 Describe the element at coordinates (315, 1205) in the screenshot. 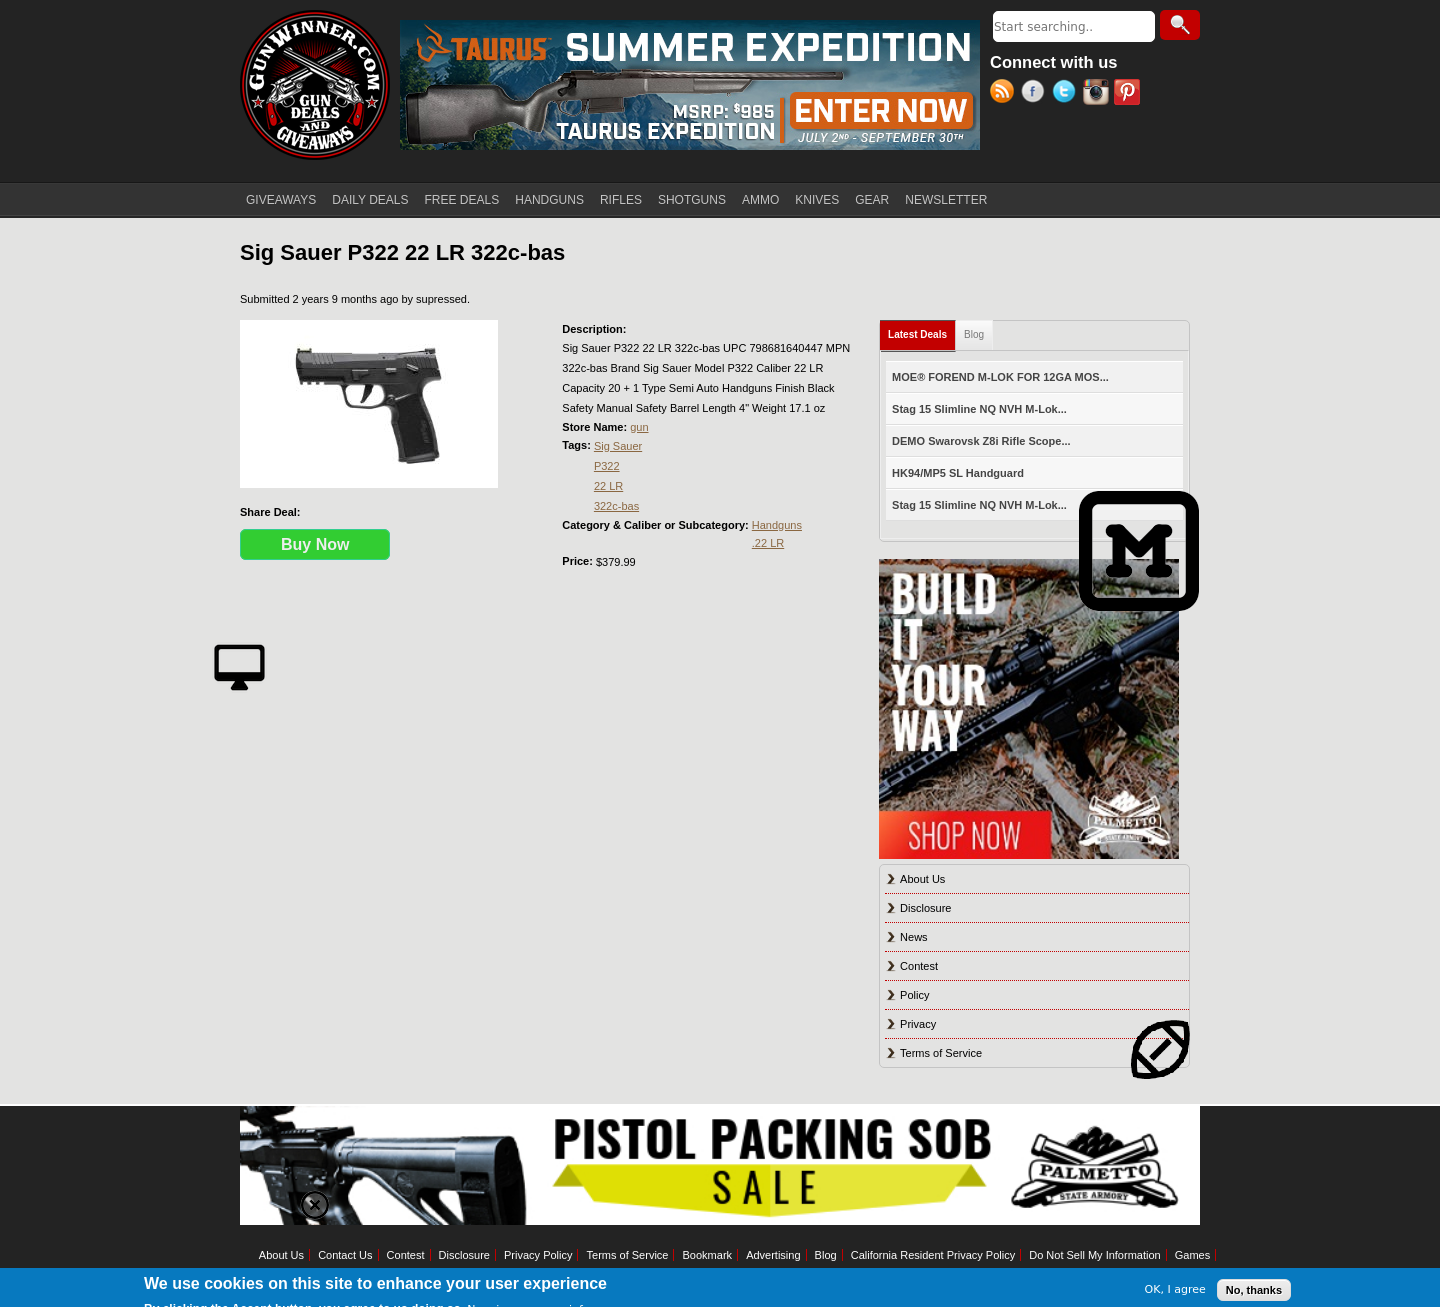

I see `close or dismiss a dialog` at that location.